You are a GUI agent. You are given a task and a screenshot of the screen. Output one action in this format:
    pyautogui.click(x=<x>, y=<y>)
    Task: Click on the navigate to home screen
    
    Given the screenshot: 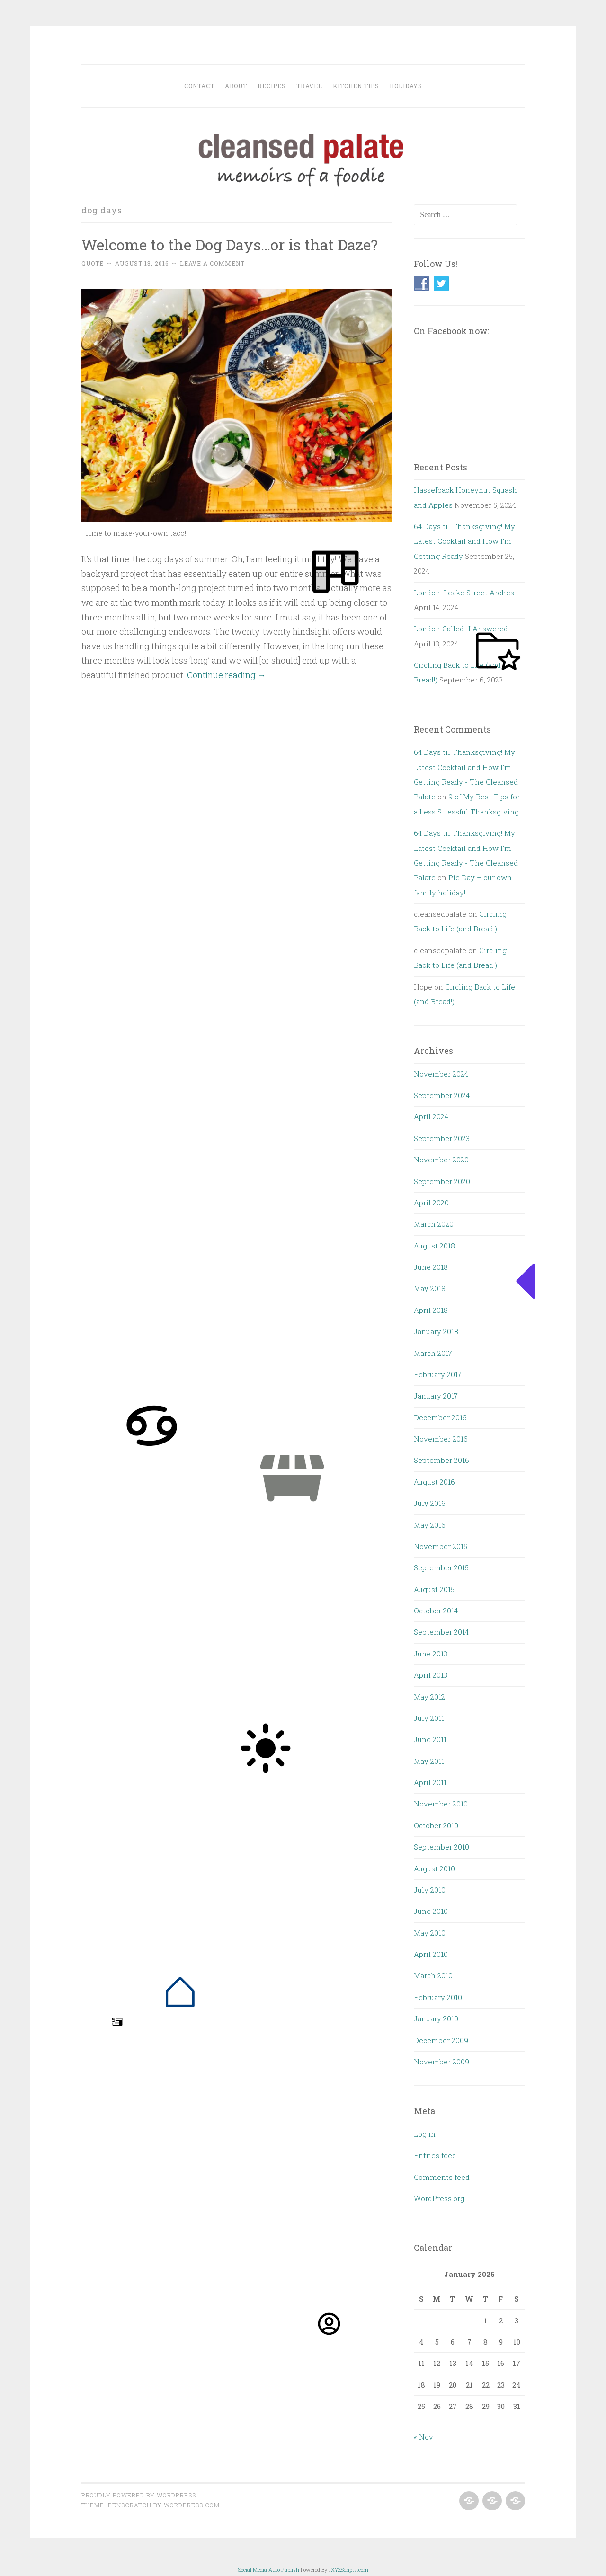 What is the action you would take?
    pyautogui.click(x=180, y=1992)
    